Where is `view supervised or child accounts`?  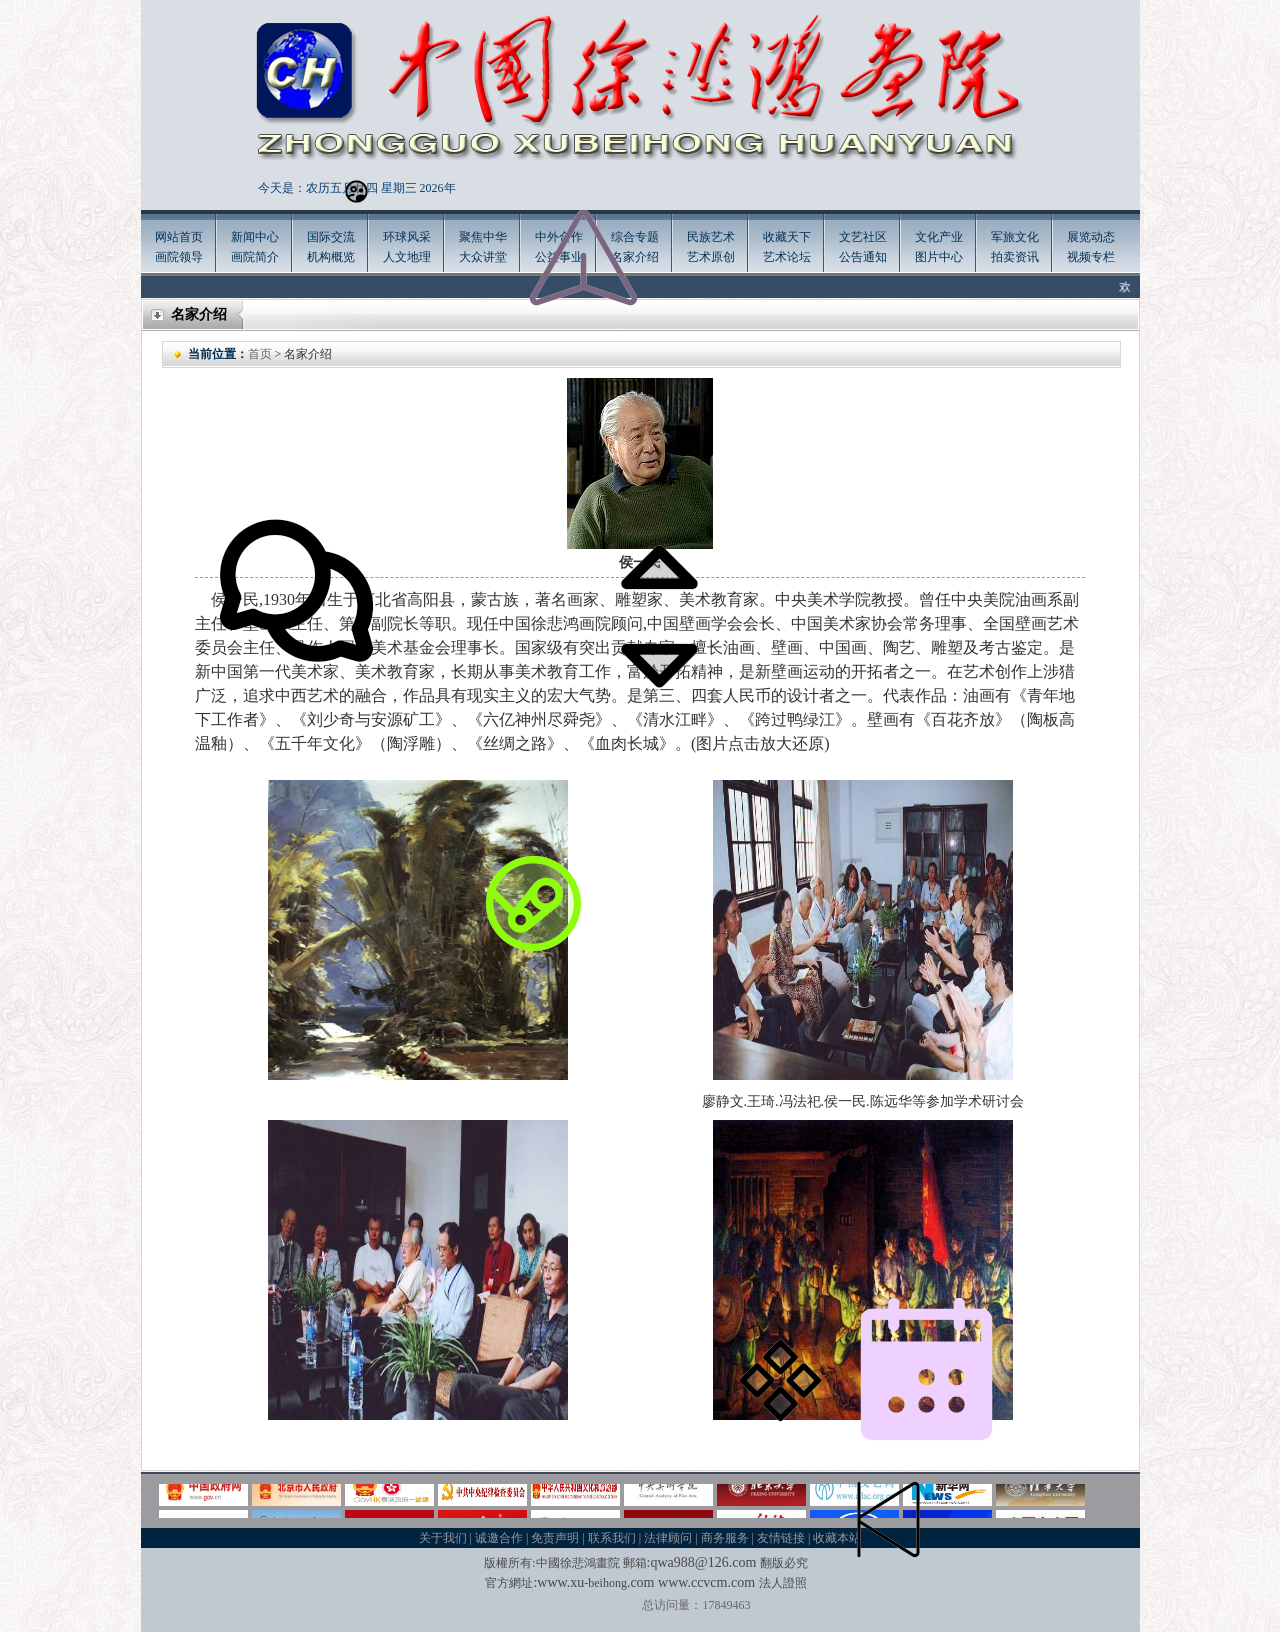 view supervised or child accounts is located at coordinates (356, 191).